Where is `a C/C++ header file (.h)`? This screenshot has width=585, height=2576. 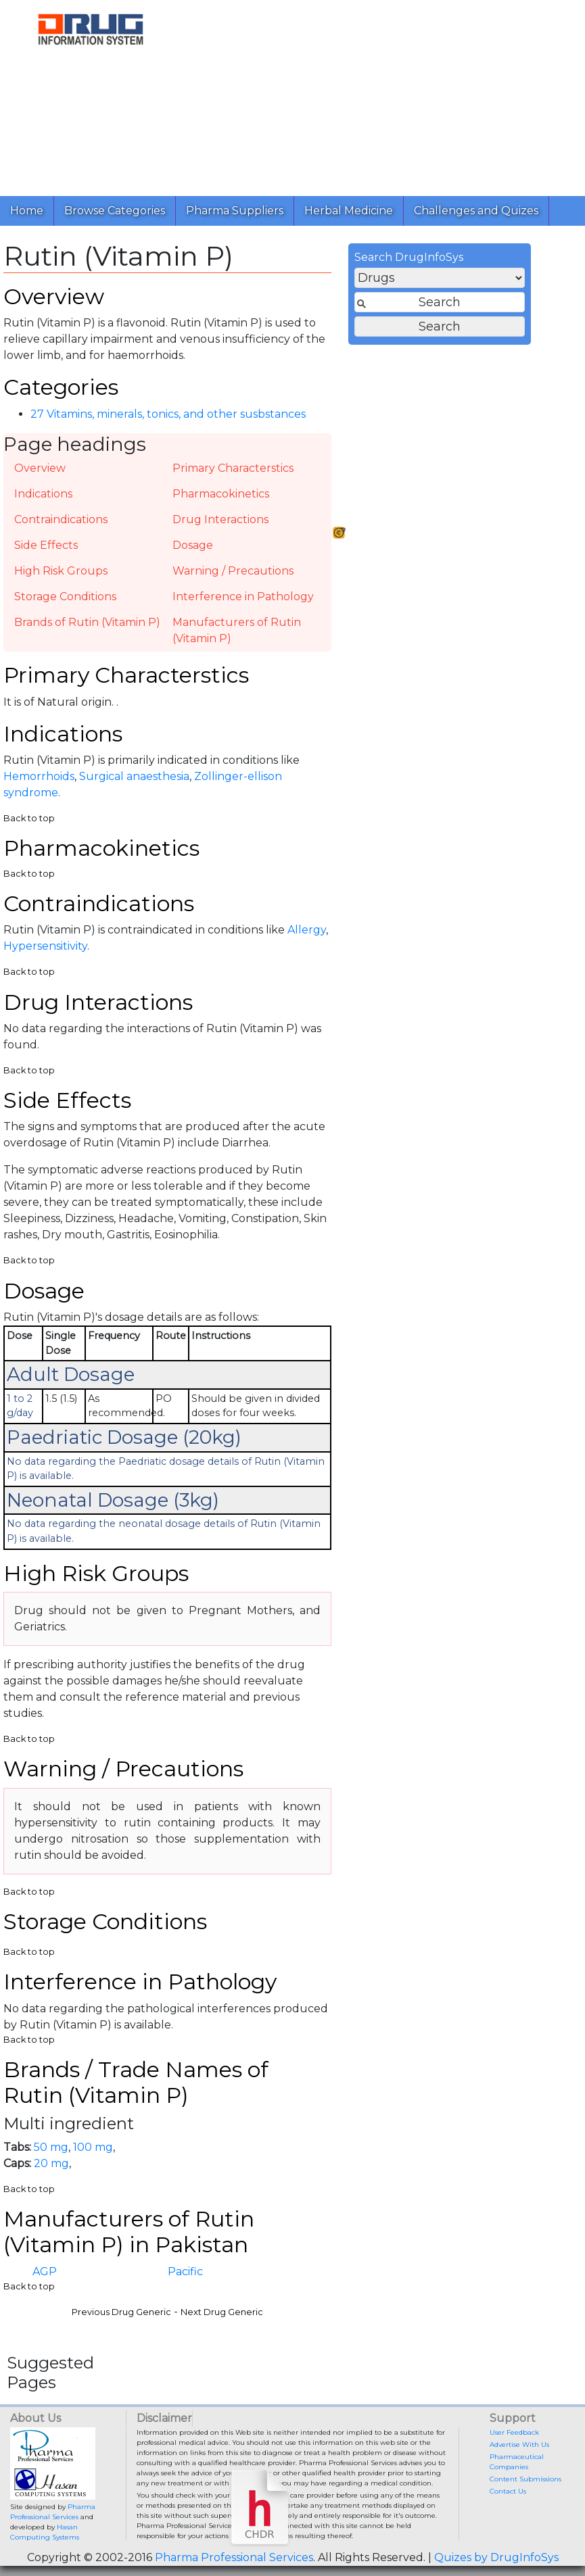
a C/C++ header file (.h) is located at coordinates (260, 2508).